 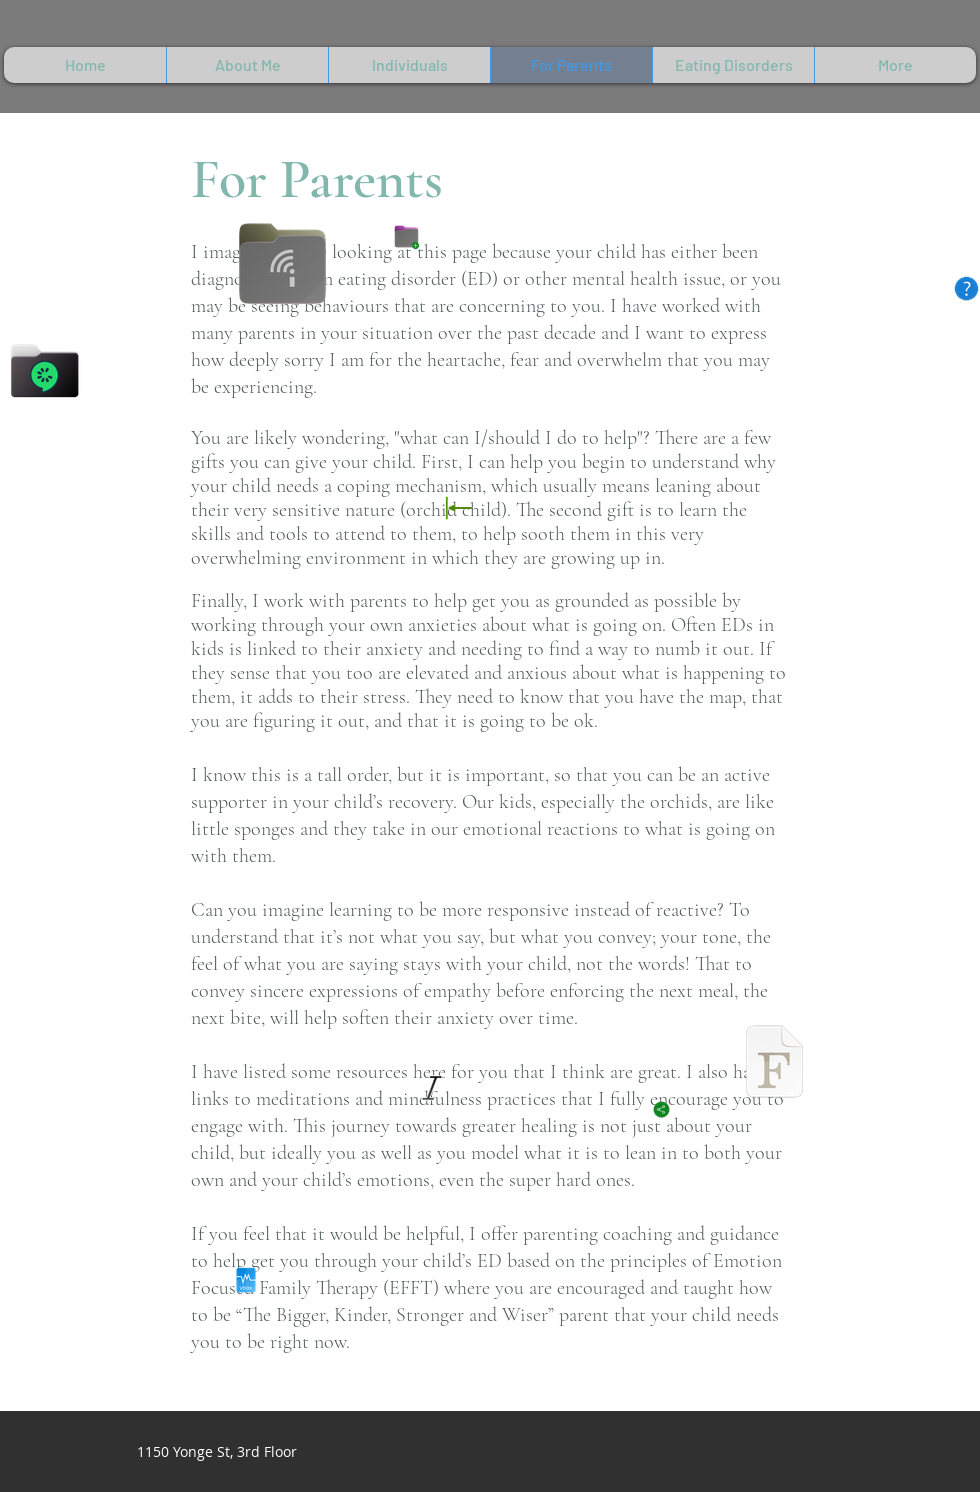 What do you see at coordinates (282, 263) in the screenshot?
I see `open insync cloud sync folder` at bounding box center [282, 263].